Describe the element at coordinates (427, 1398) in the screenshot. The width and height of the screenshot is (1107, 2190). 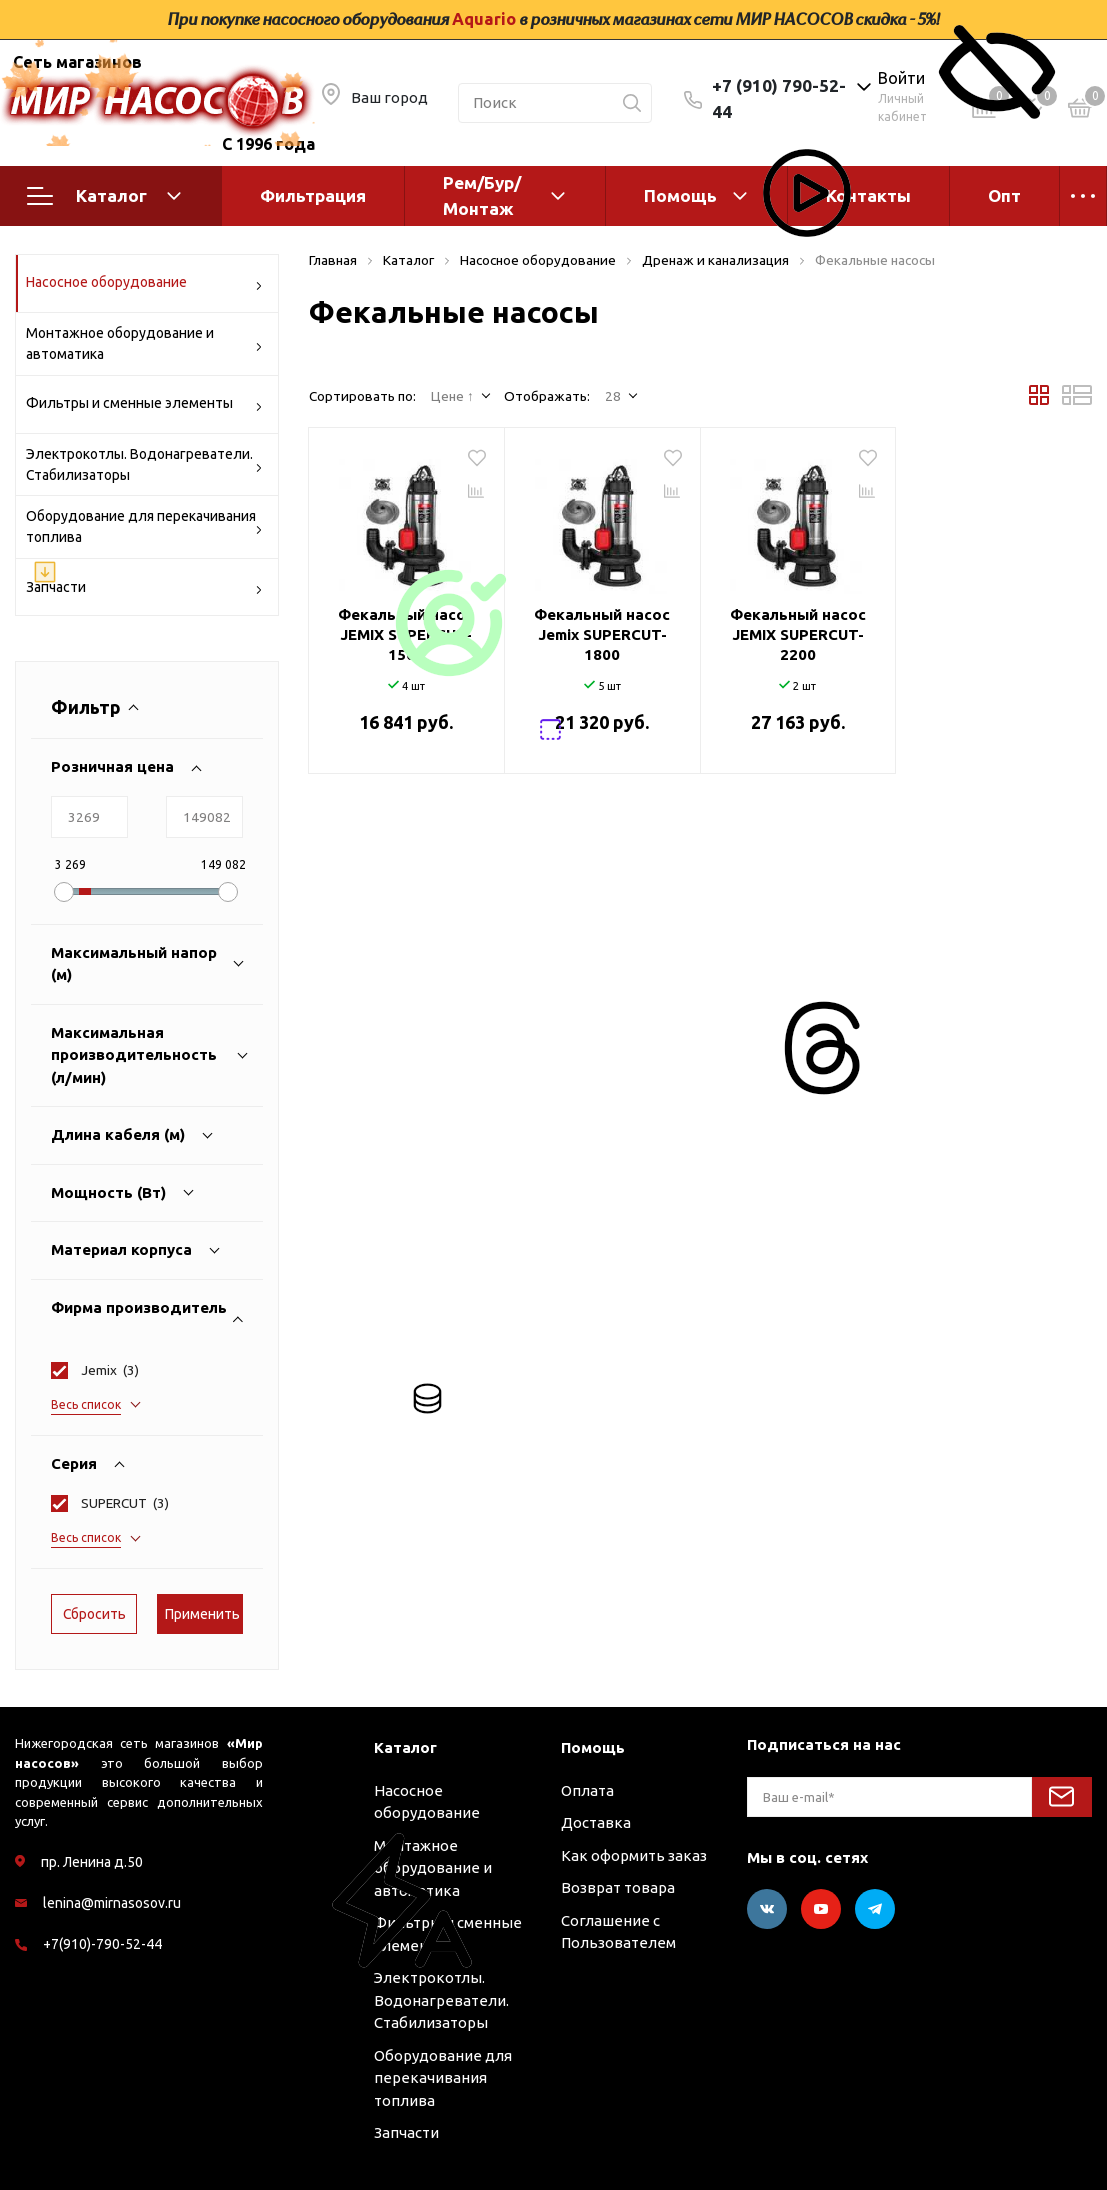
I see `access database or data storage` at that location.